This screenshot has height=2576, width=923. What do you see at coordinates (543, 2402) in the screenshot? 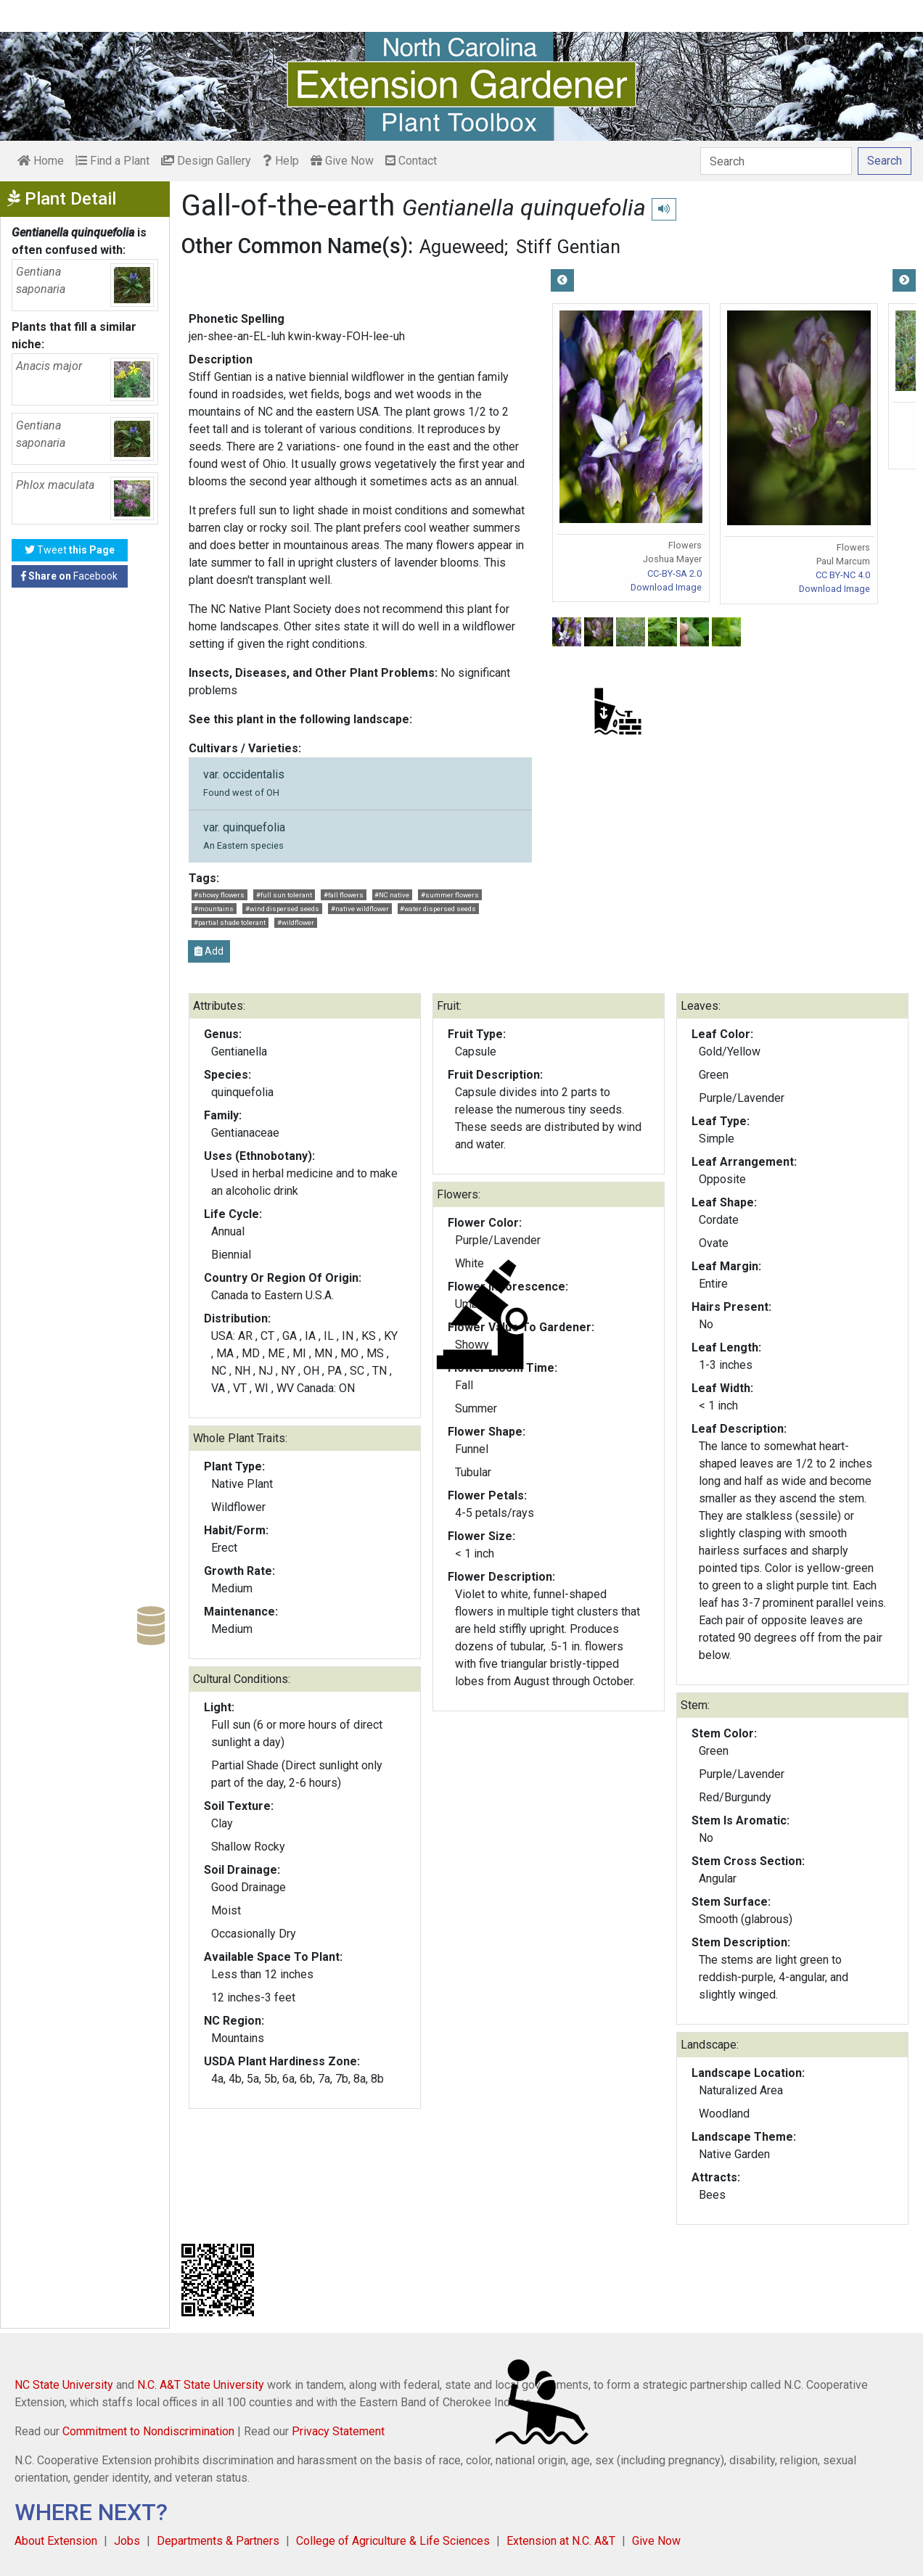
I see `access water polo game or activity` at bounding box center [543, 2402].